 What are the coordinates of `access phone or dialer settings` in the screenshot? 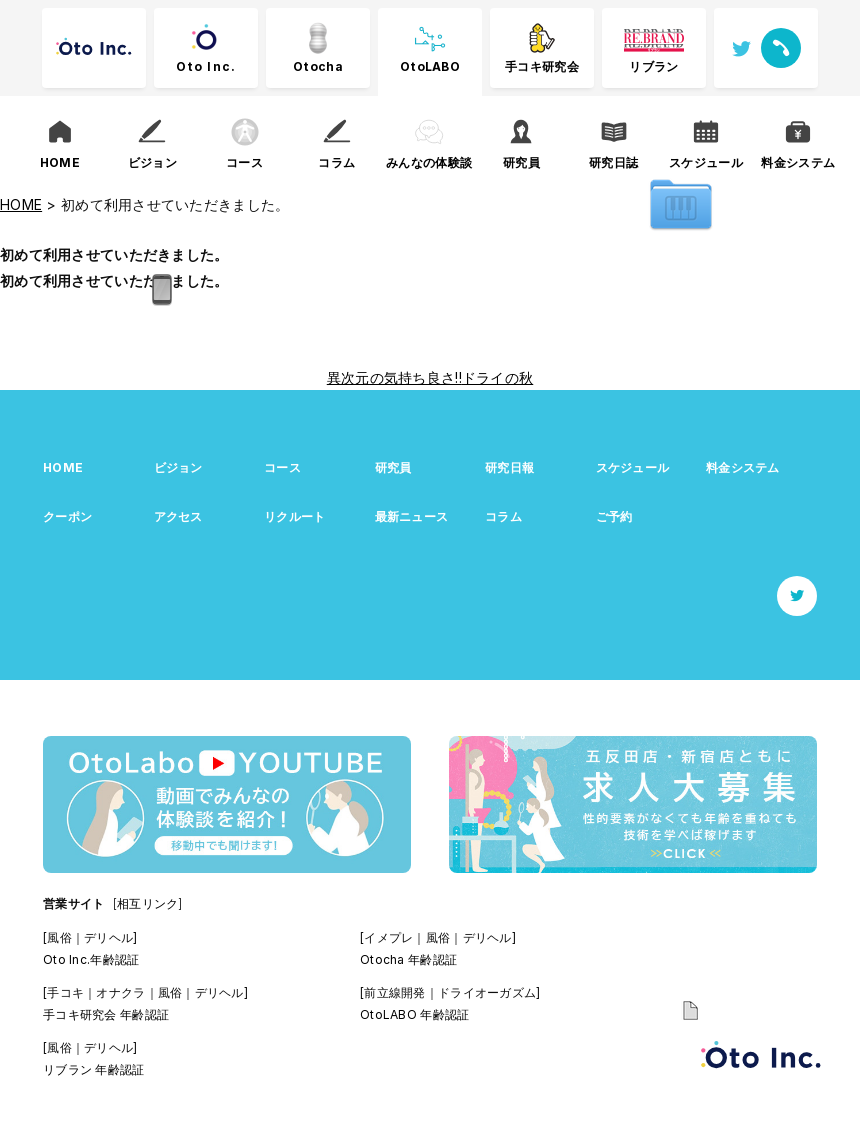 It's located at (162, 290).